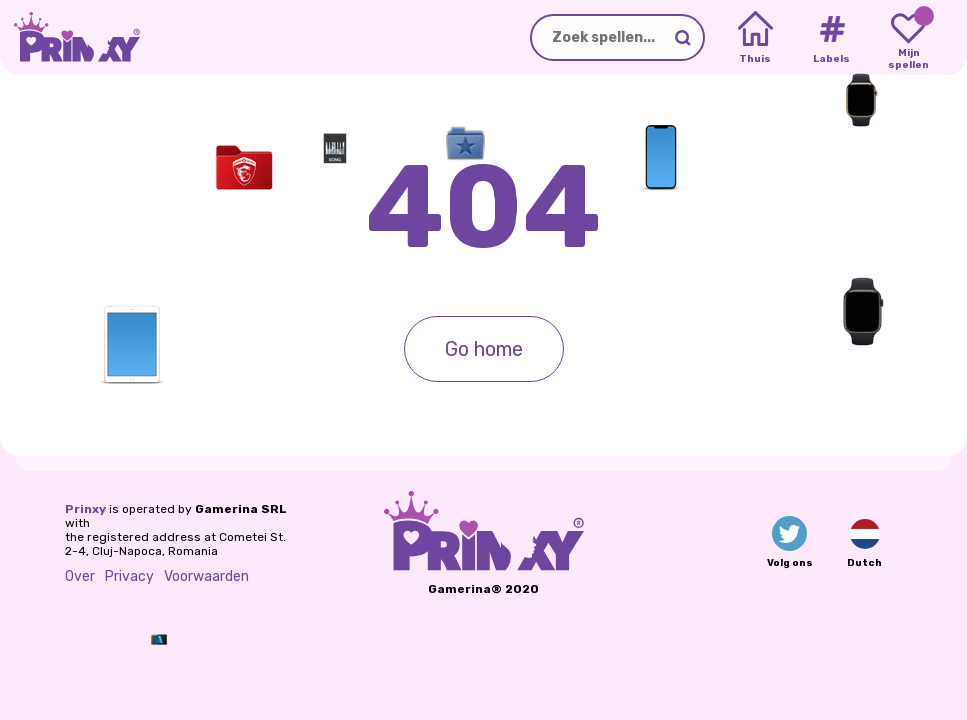 This screenshot has height=720, width=967. Describe the element at coordinates (159, 639) in the screenshot. I see `open azure or microsoft cloud-related files` at that location.